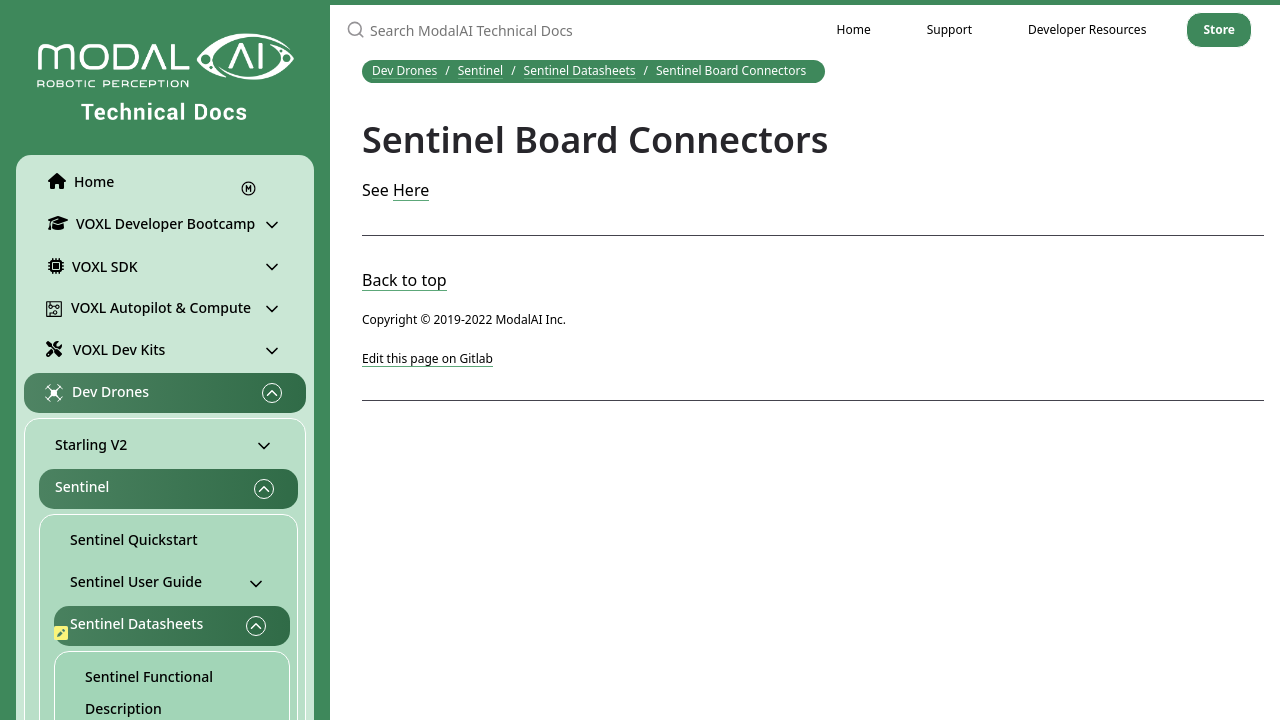  Describe the element at coordinates (61, 633) in the screenshot. I see `edit or modify content` at that location.